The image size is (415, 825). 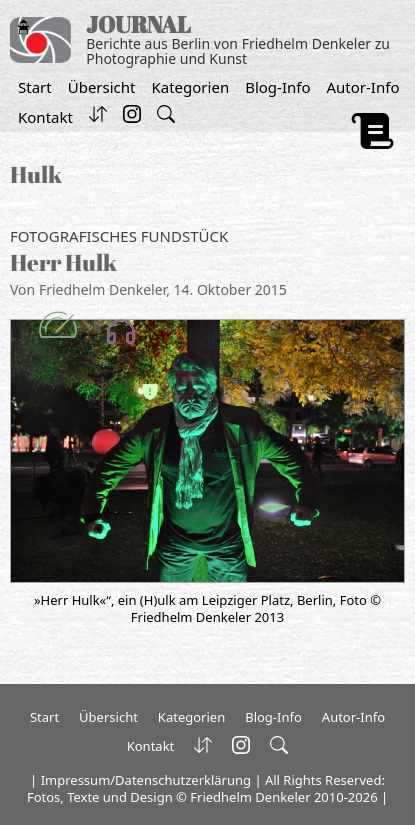 I want to click on access audio or music player, so click(x=121, y=333).